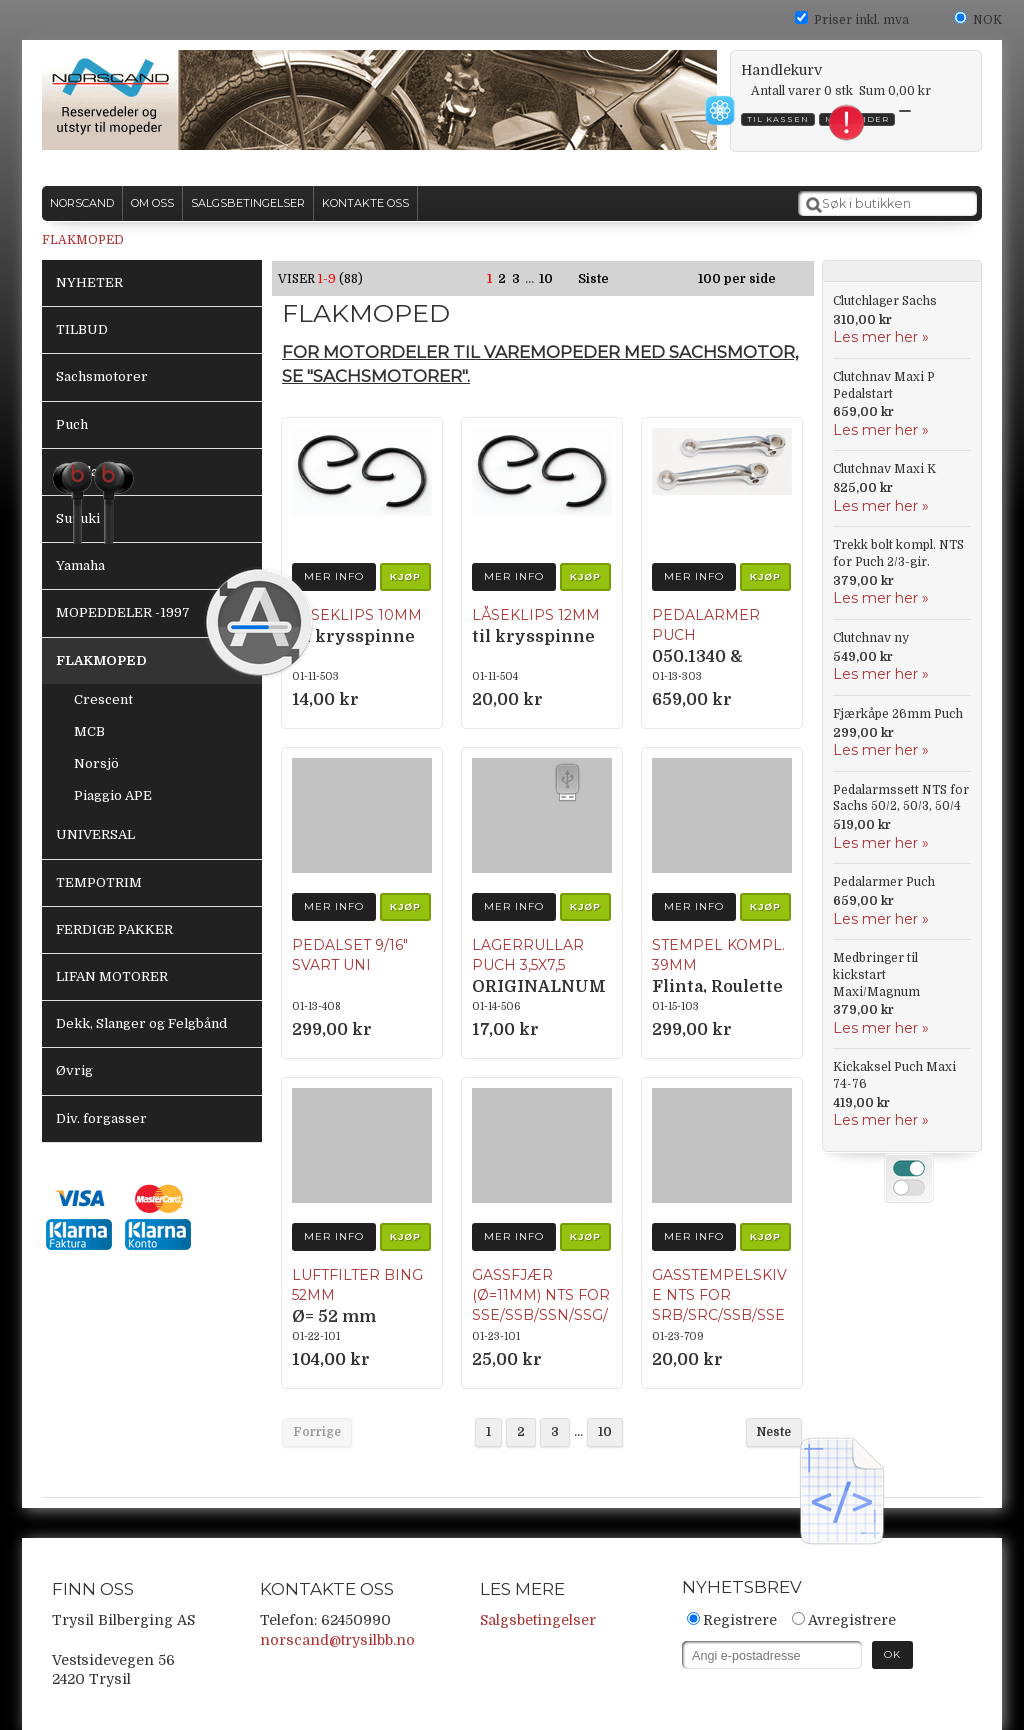 Image resolution: width=1024 pixels, height=1730 pixels. I want to click on indicates a warning or caution in a dialog, so click(846, 122).